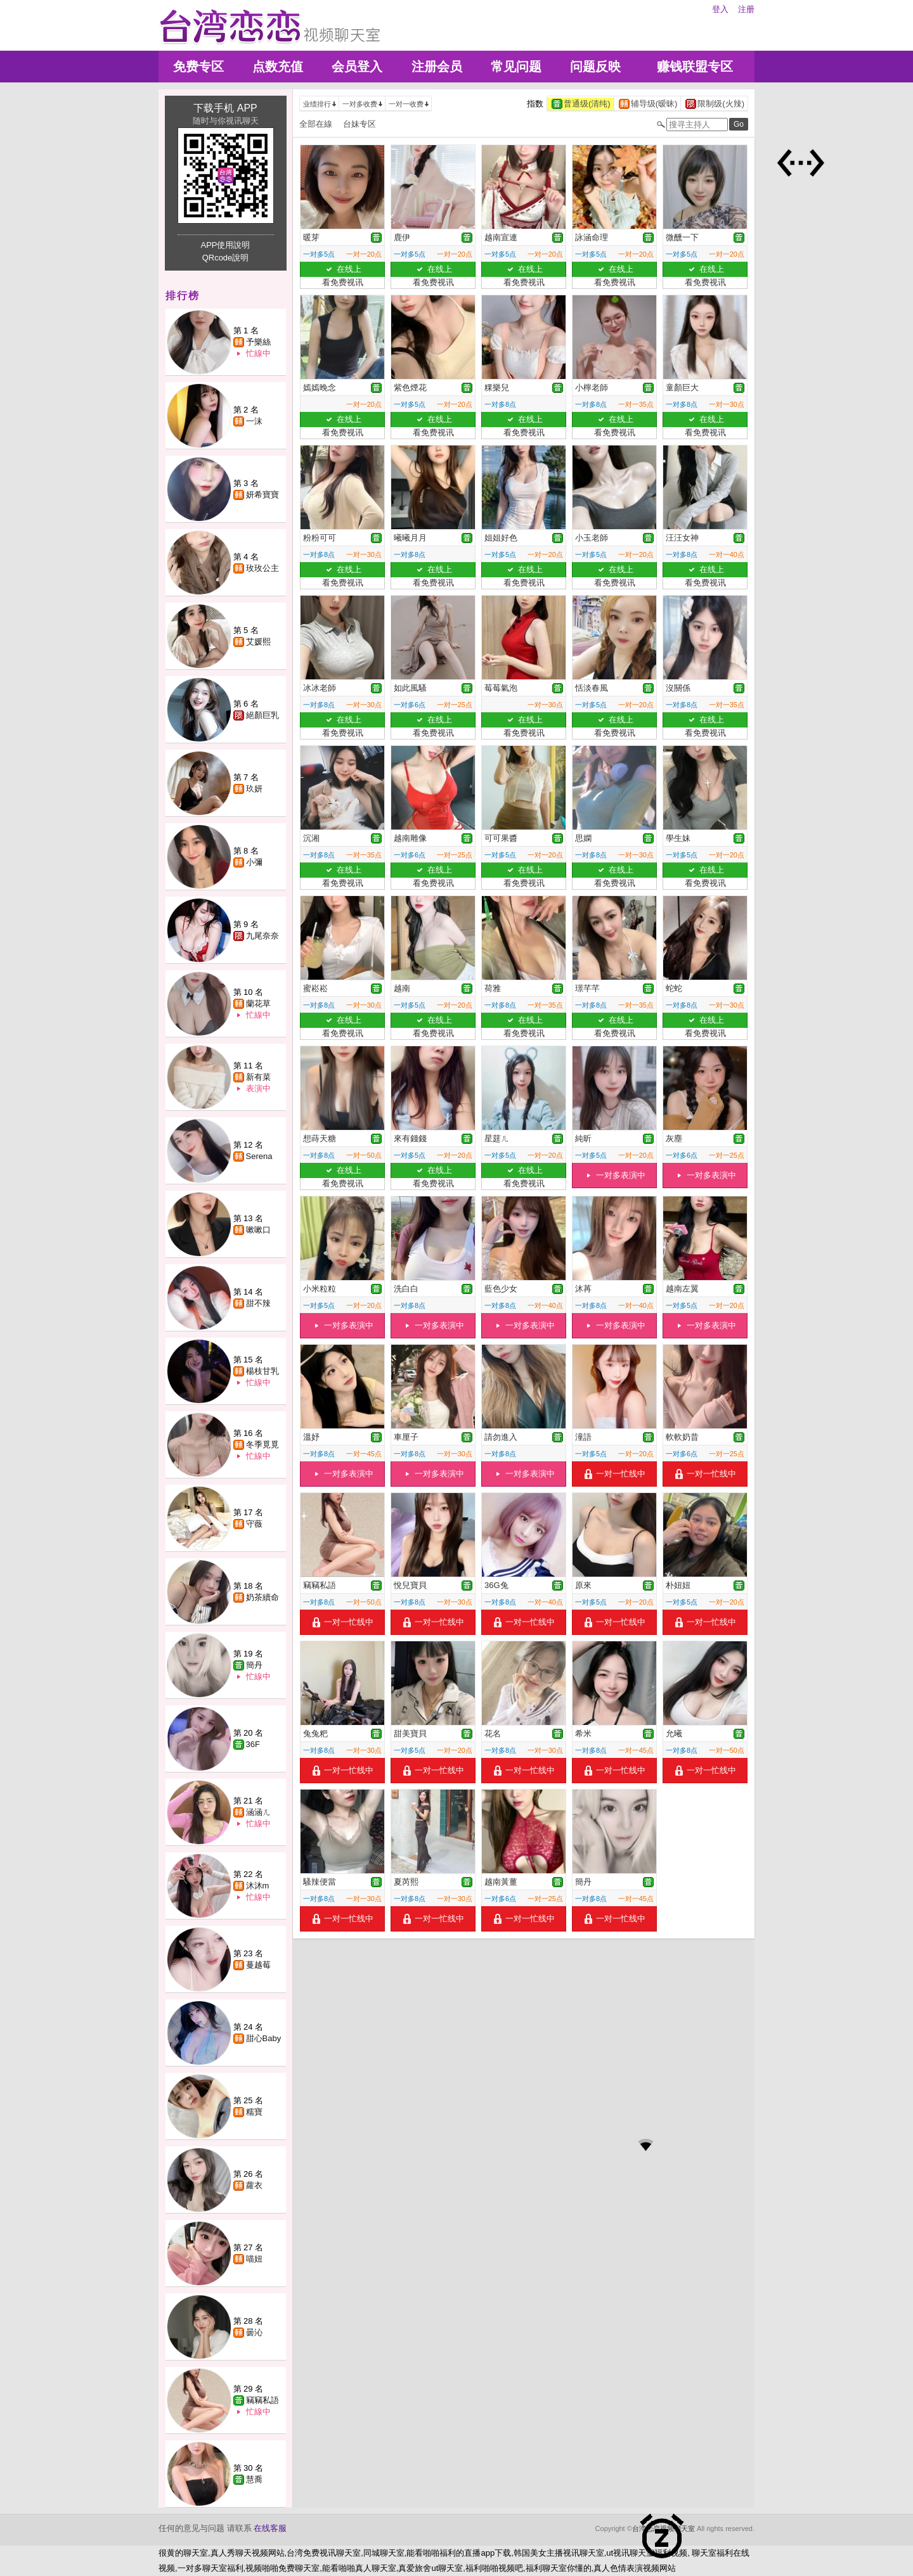  What do you see at coordinates (801, 163) in the screenshot?
I see `access ethernet or wired network settings` at bounding box center [801, 163].